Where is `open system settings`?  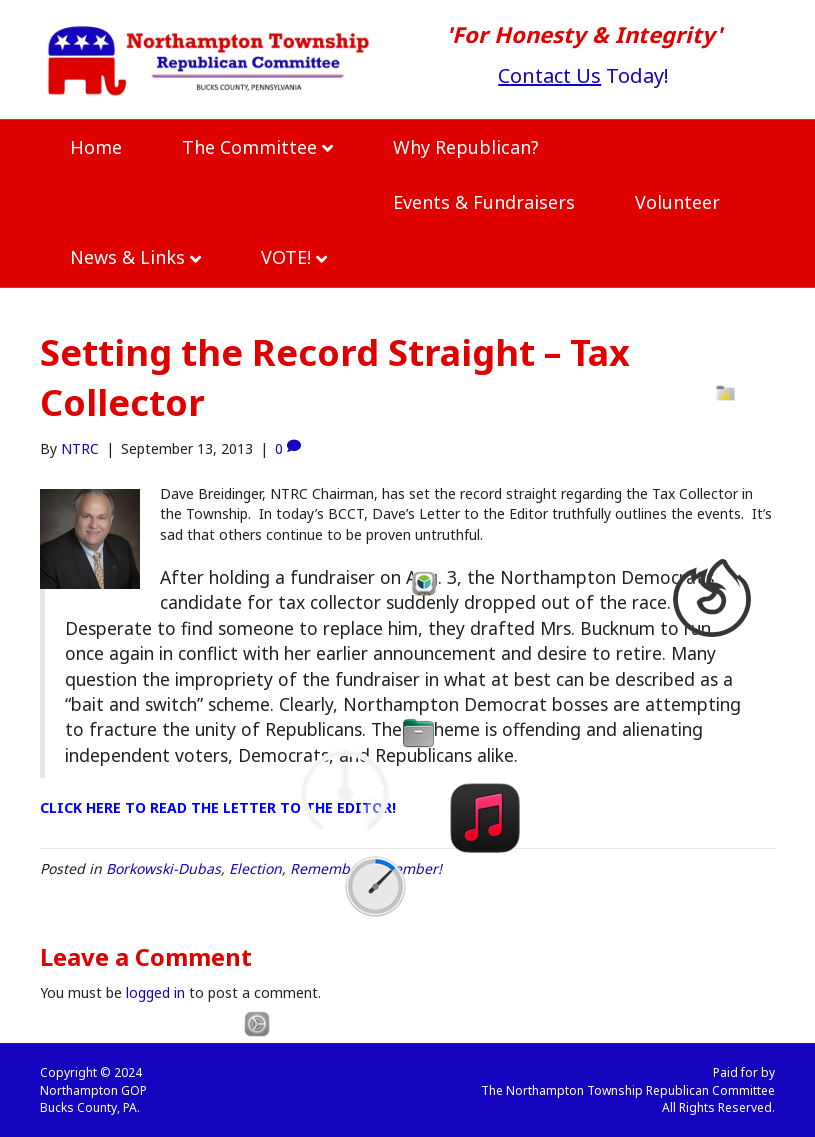 open system settings is located at coordinates (257, 1024).